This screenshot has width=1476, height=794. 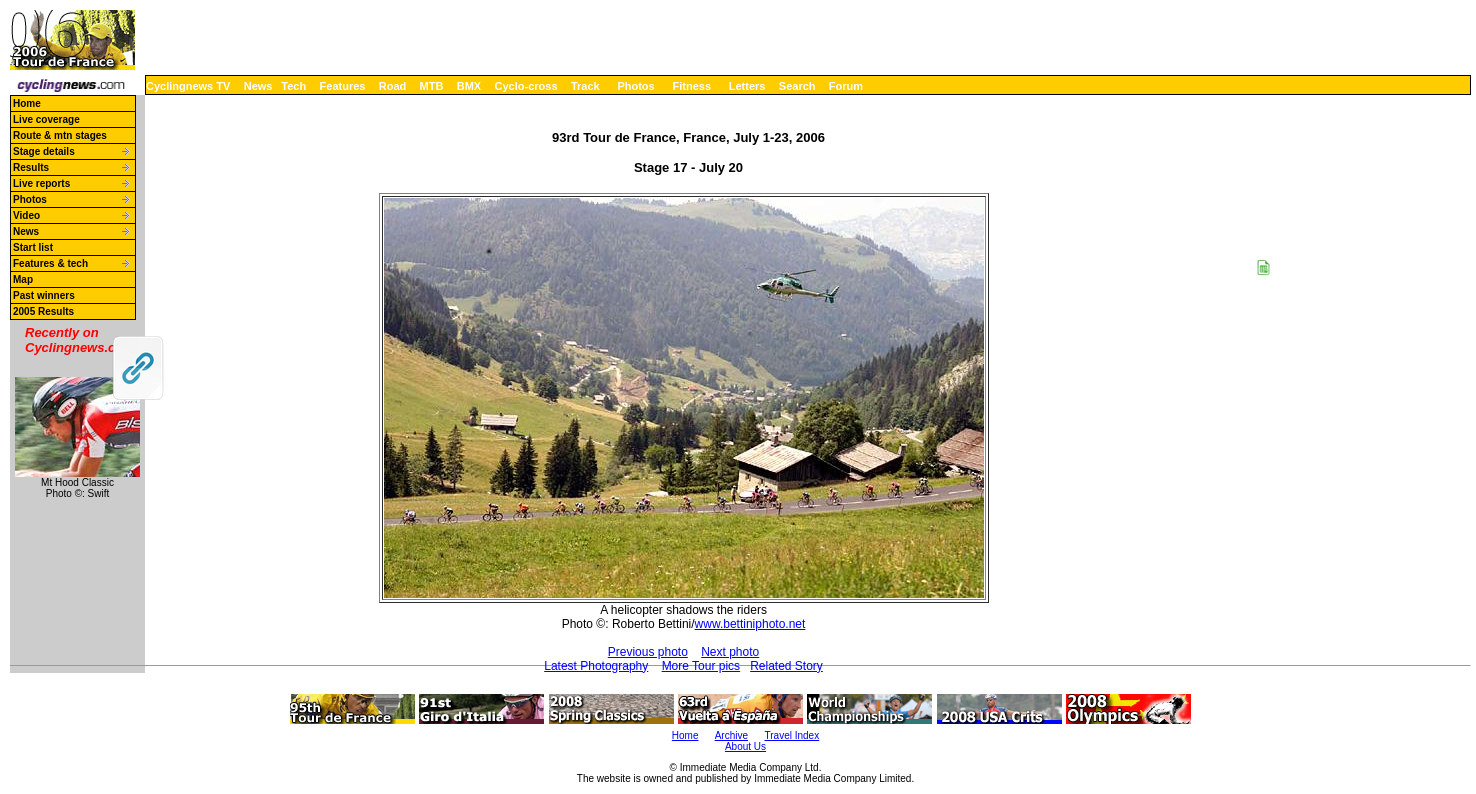 What do you see at coordinates (1263, 267) in the screenshot?
I see `open a spreadsheet template file` at bounding box center [1263, 267].